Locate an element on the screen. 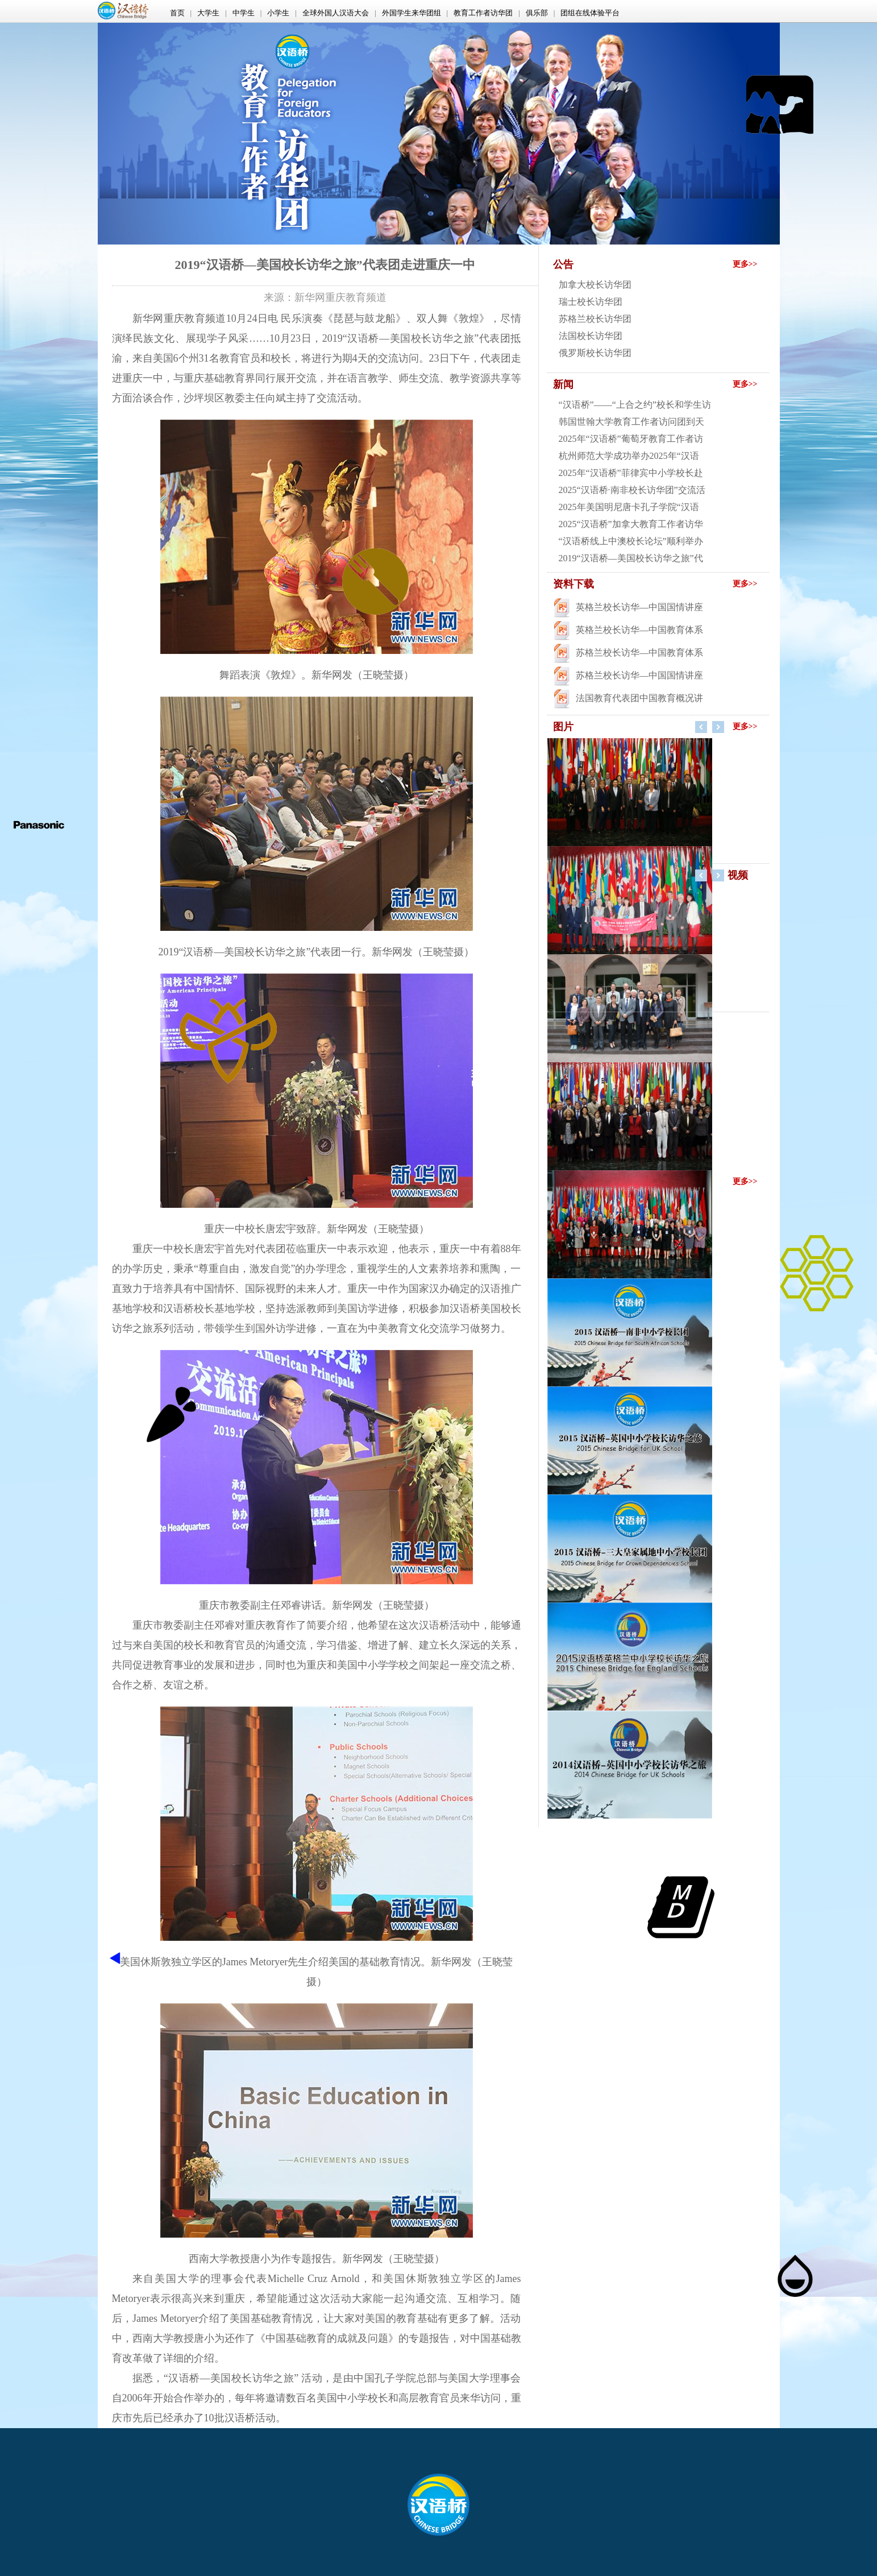  panasonic brand logo is located at coordinates (39, 825).